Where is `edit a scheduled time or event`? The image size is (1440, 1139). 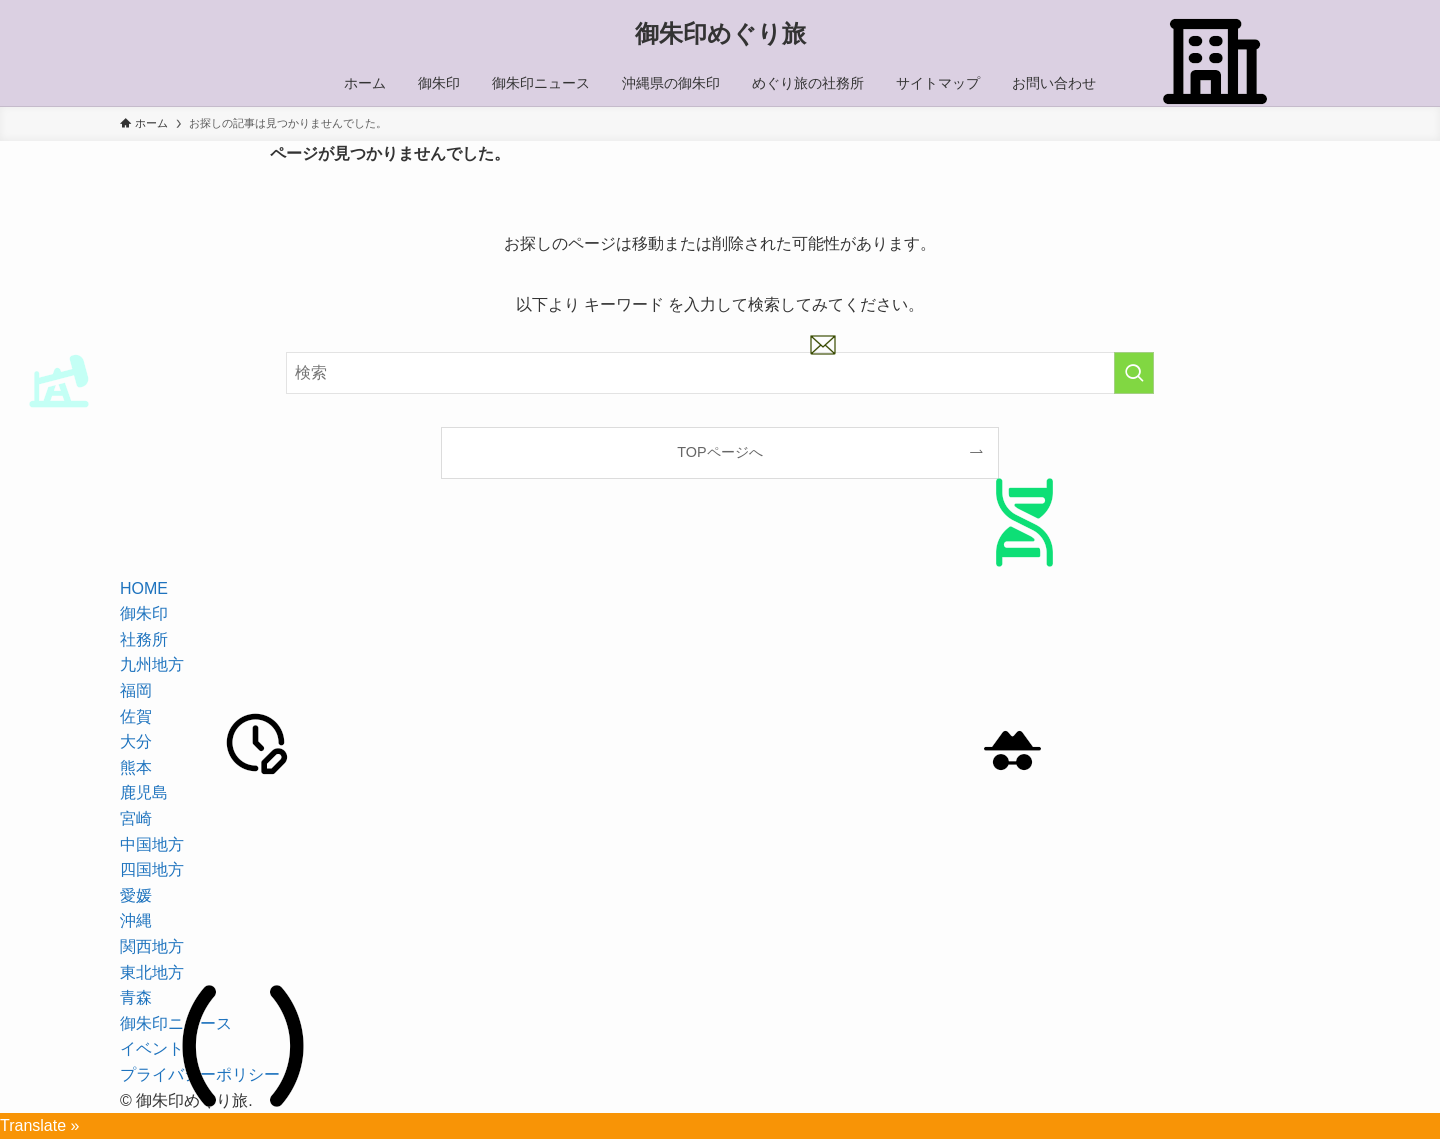 edit a scheduled time or event is located at coordinates (255, 742).